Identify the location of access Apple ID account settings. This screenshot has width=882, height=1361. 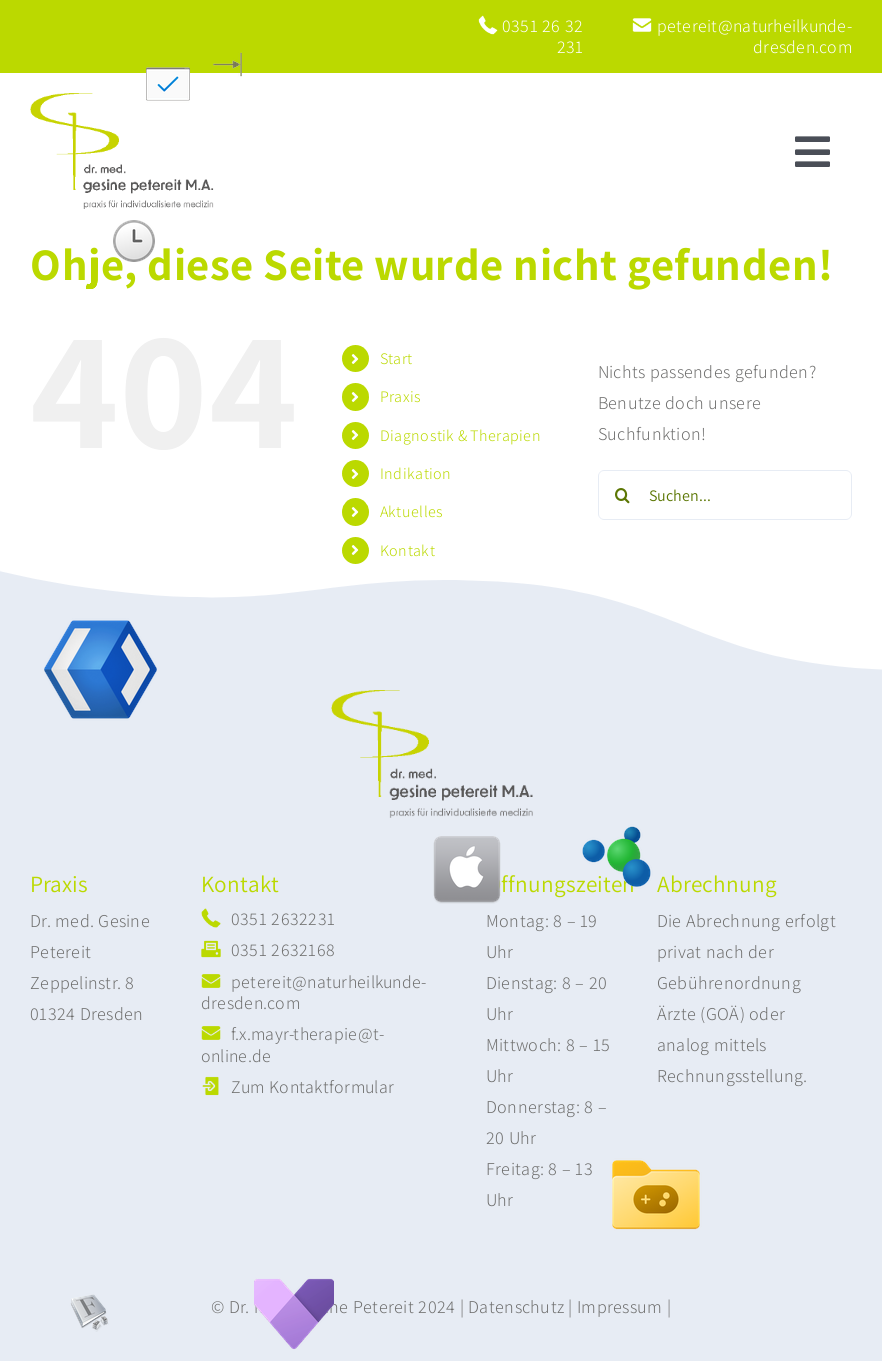
(467, 869).